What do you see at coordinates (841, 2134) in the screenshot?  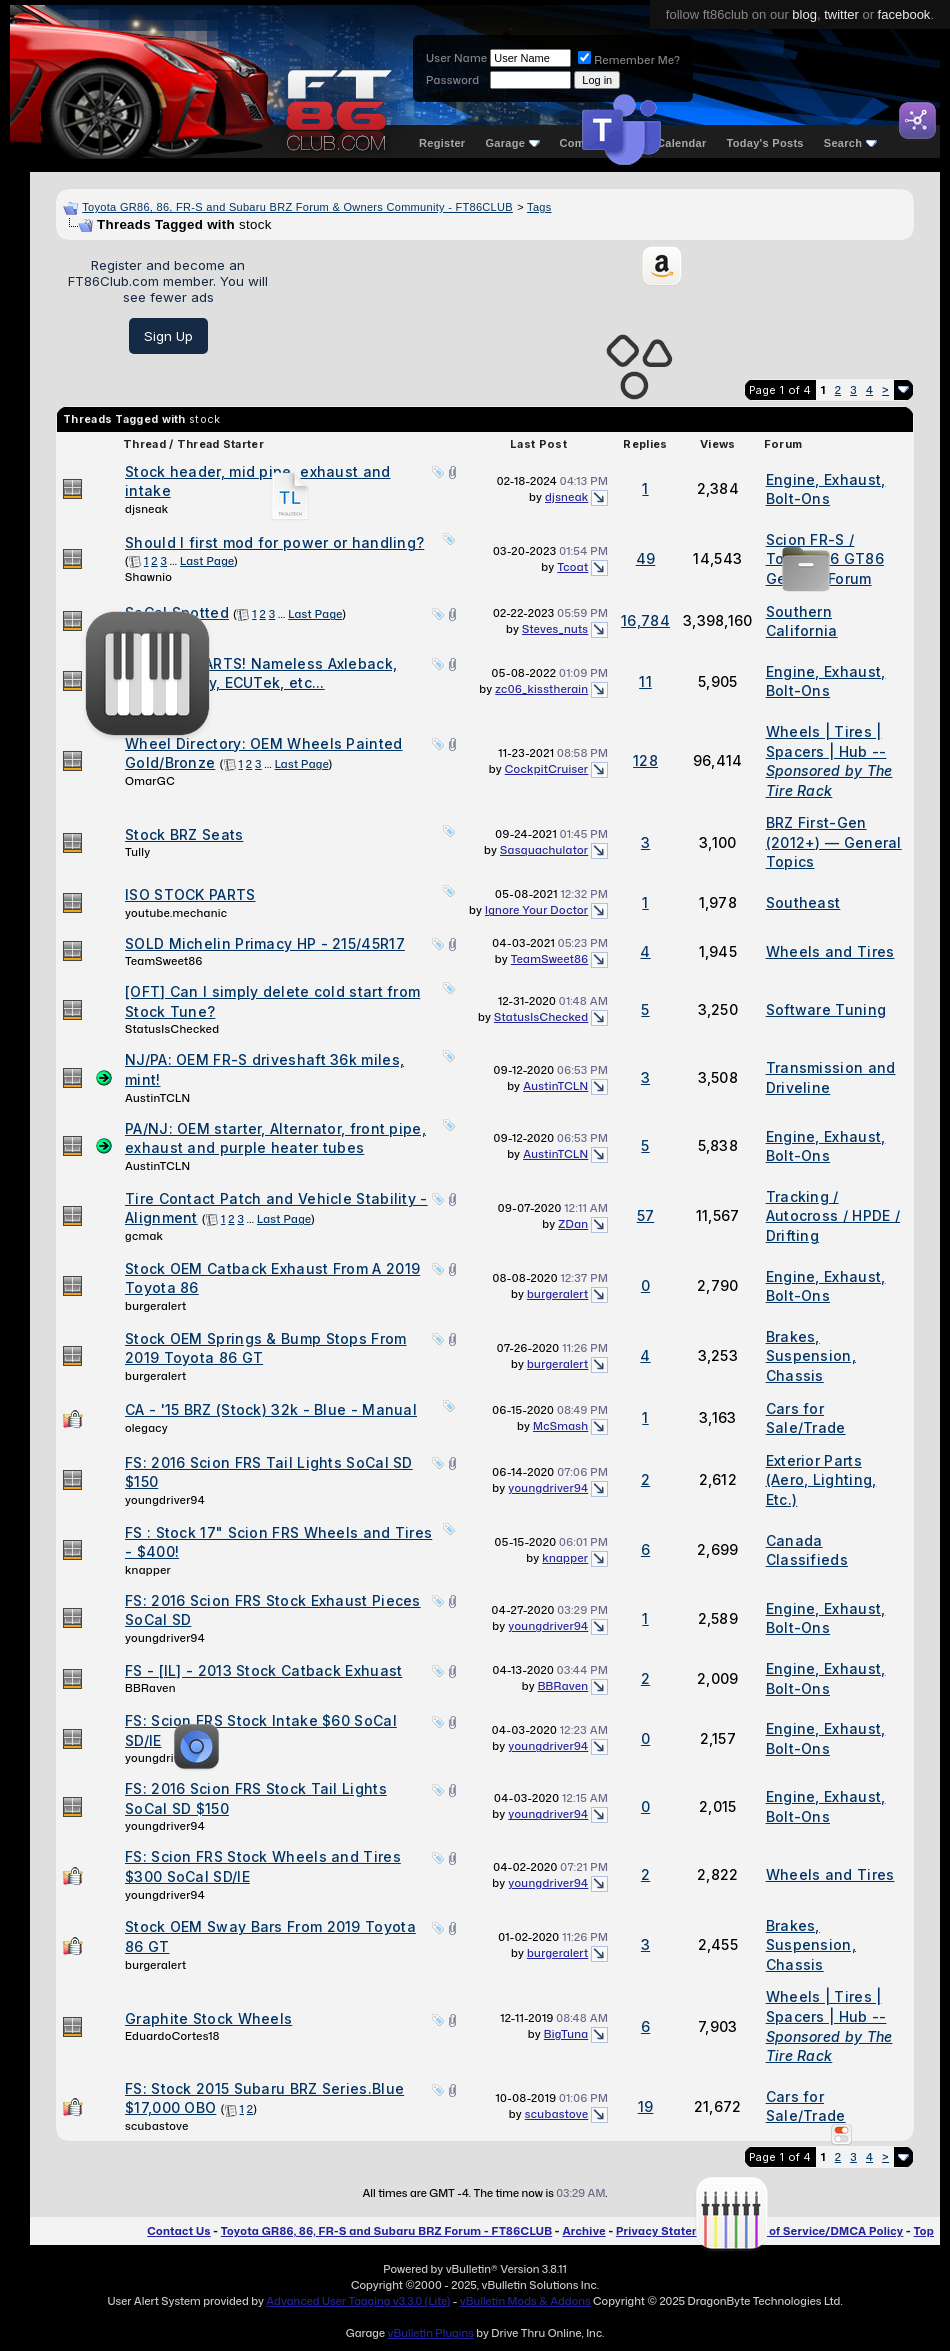 I see `open gnome tweaks to customize system settings` at bounding box center [841, 2134].